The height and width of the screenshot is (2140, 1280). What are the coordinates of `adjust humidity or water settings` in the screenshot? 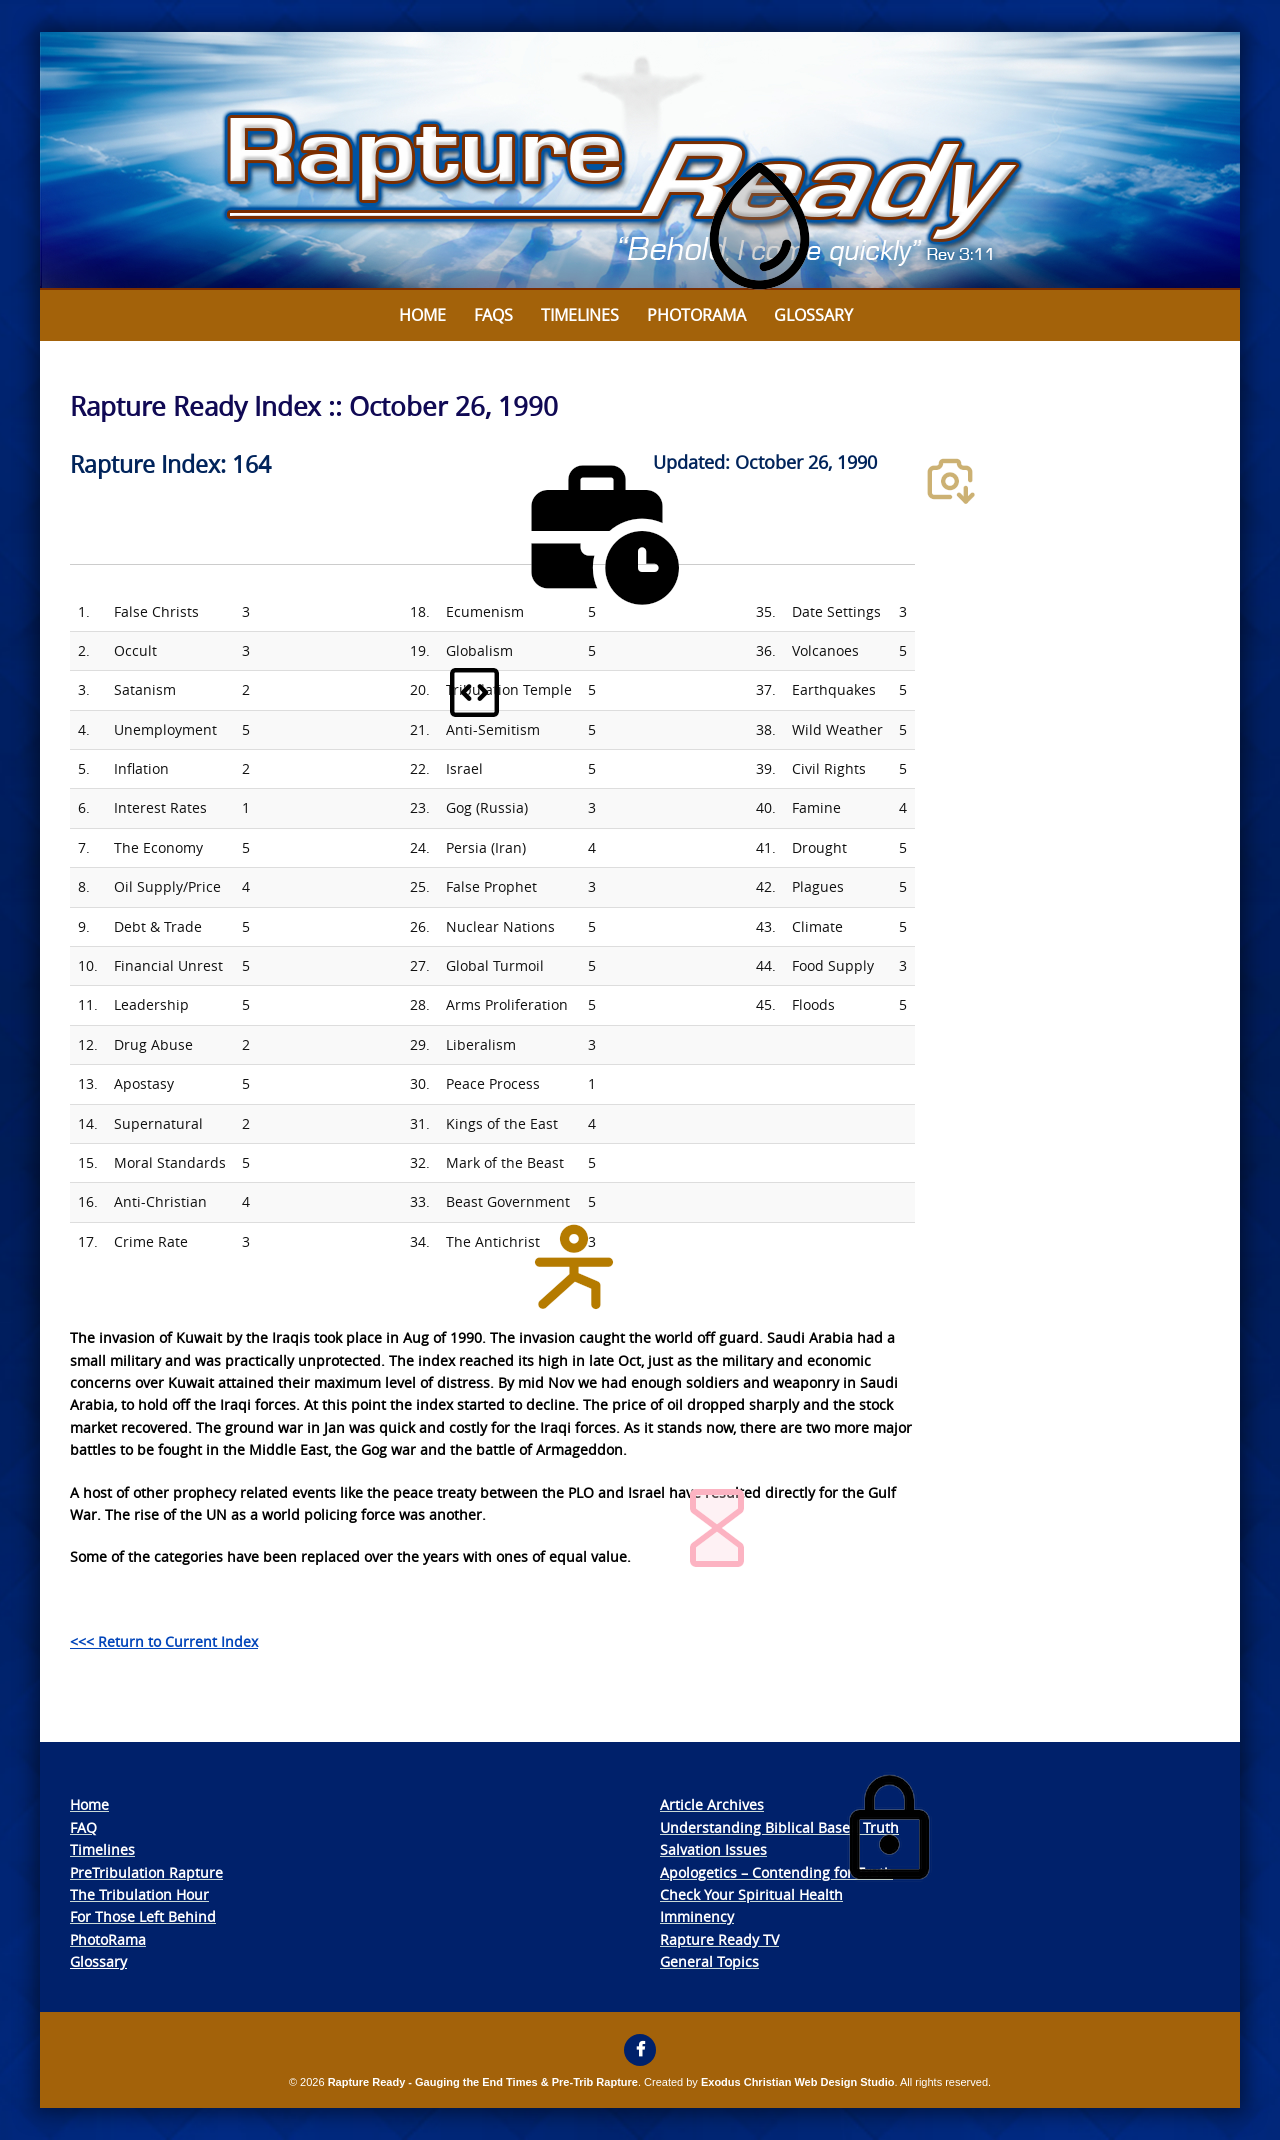 It's located at (759, 230).